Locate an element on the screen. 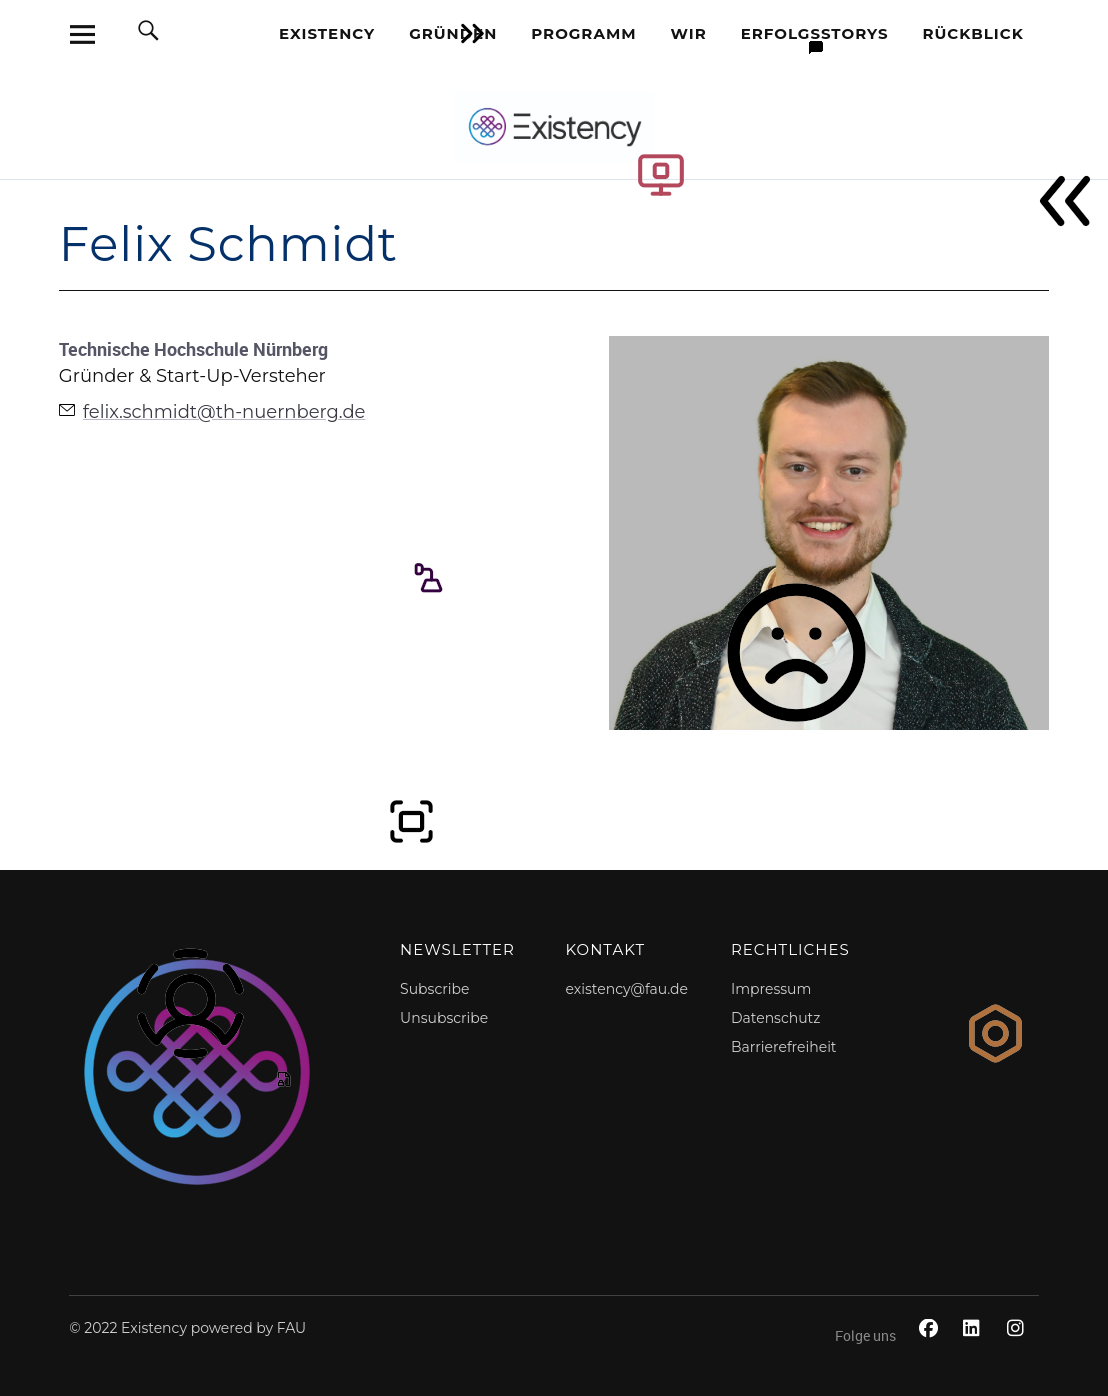 The width and height of the screenshot is (1108, 1396). expand content to fullscreen mode is located at coordinates (411, 821).